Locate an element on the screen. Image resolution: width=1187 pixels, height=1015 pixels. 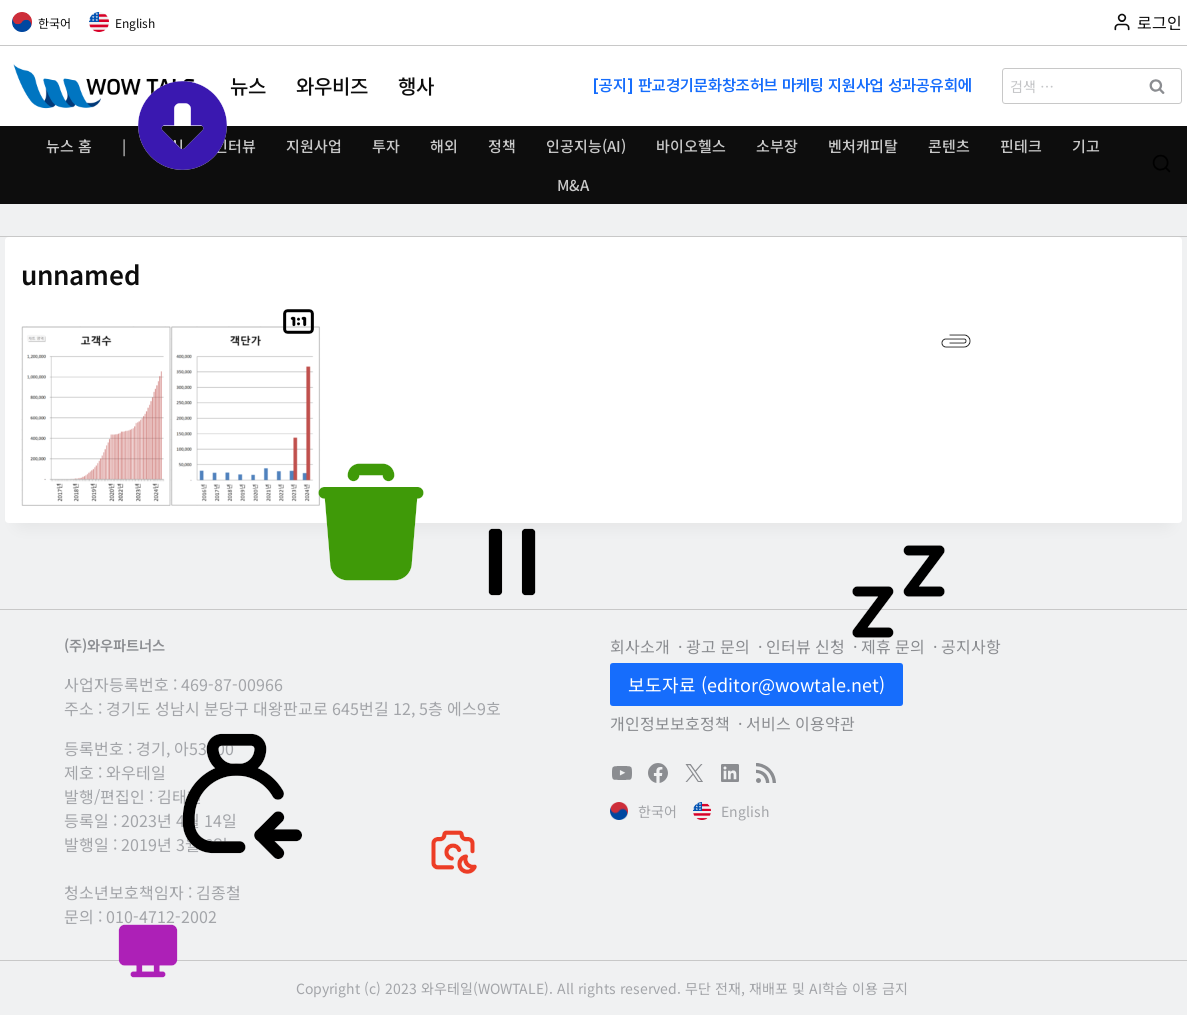
indicates a one-to-one relationship in database or data modeling is located at coordinates (298, 321).